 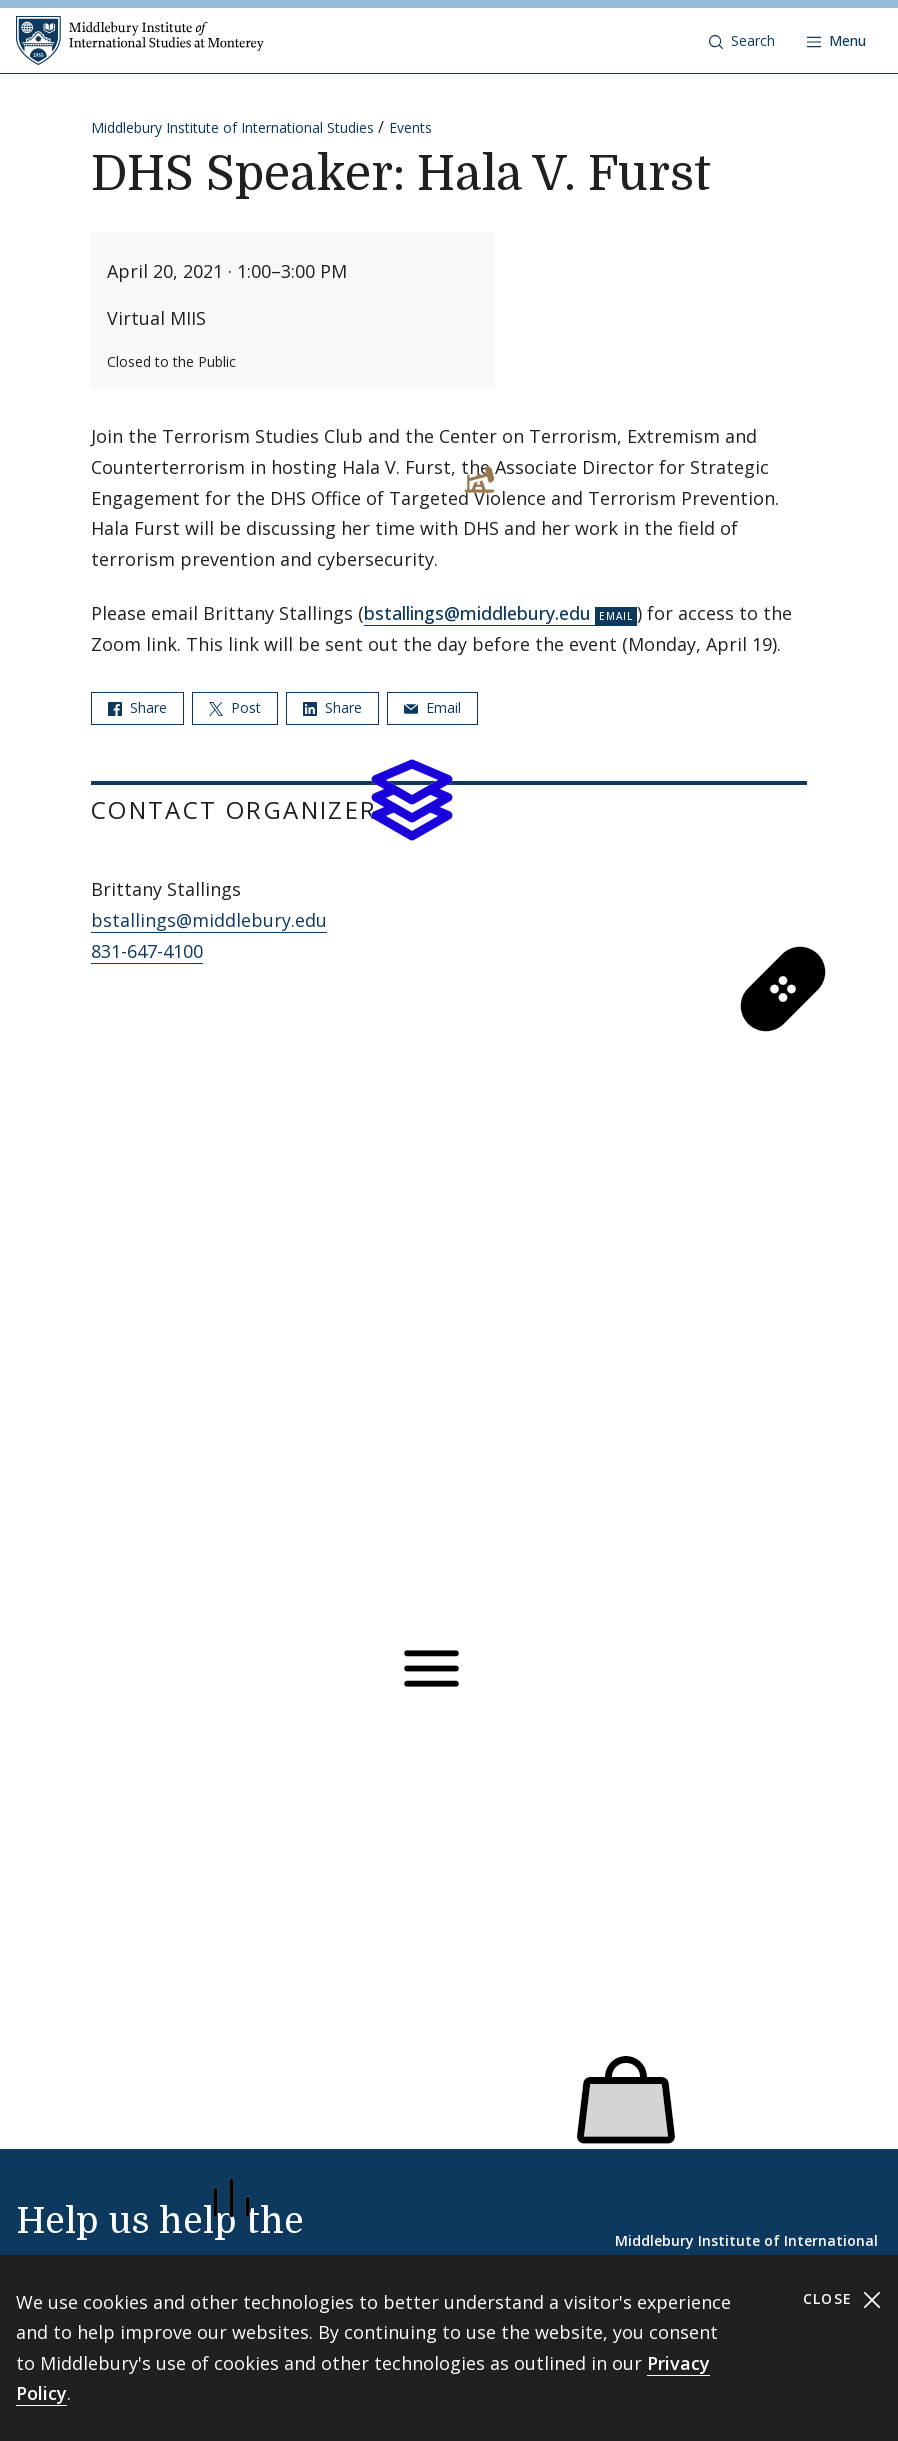 What do you see at coordinates (783, 989) in the screenshot?
I see `access first aid or medical resources` at bounding box center [783, 989].